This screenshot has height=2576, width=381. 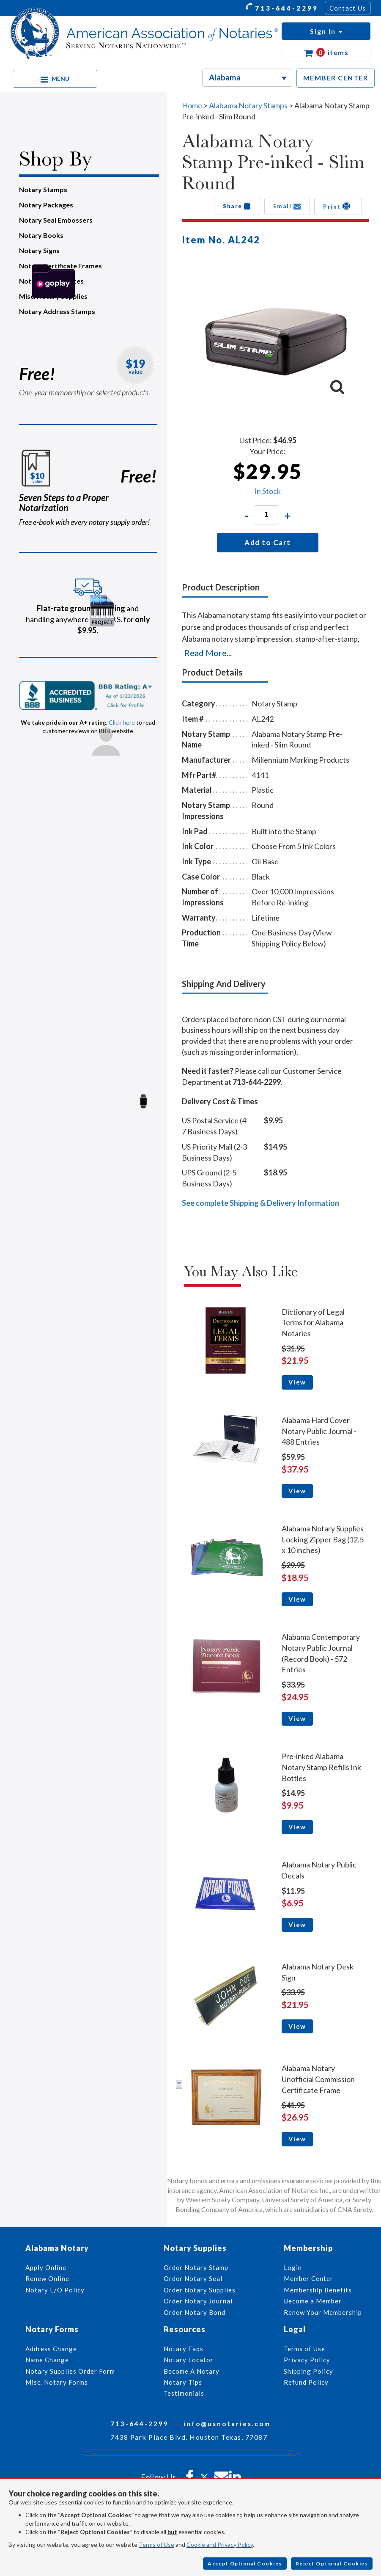 I want to click on guest user account, so click(x=106, y=741).